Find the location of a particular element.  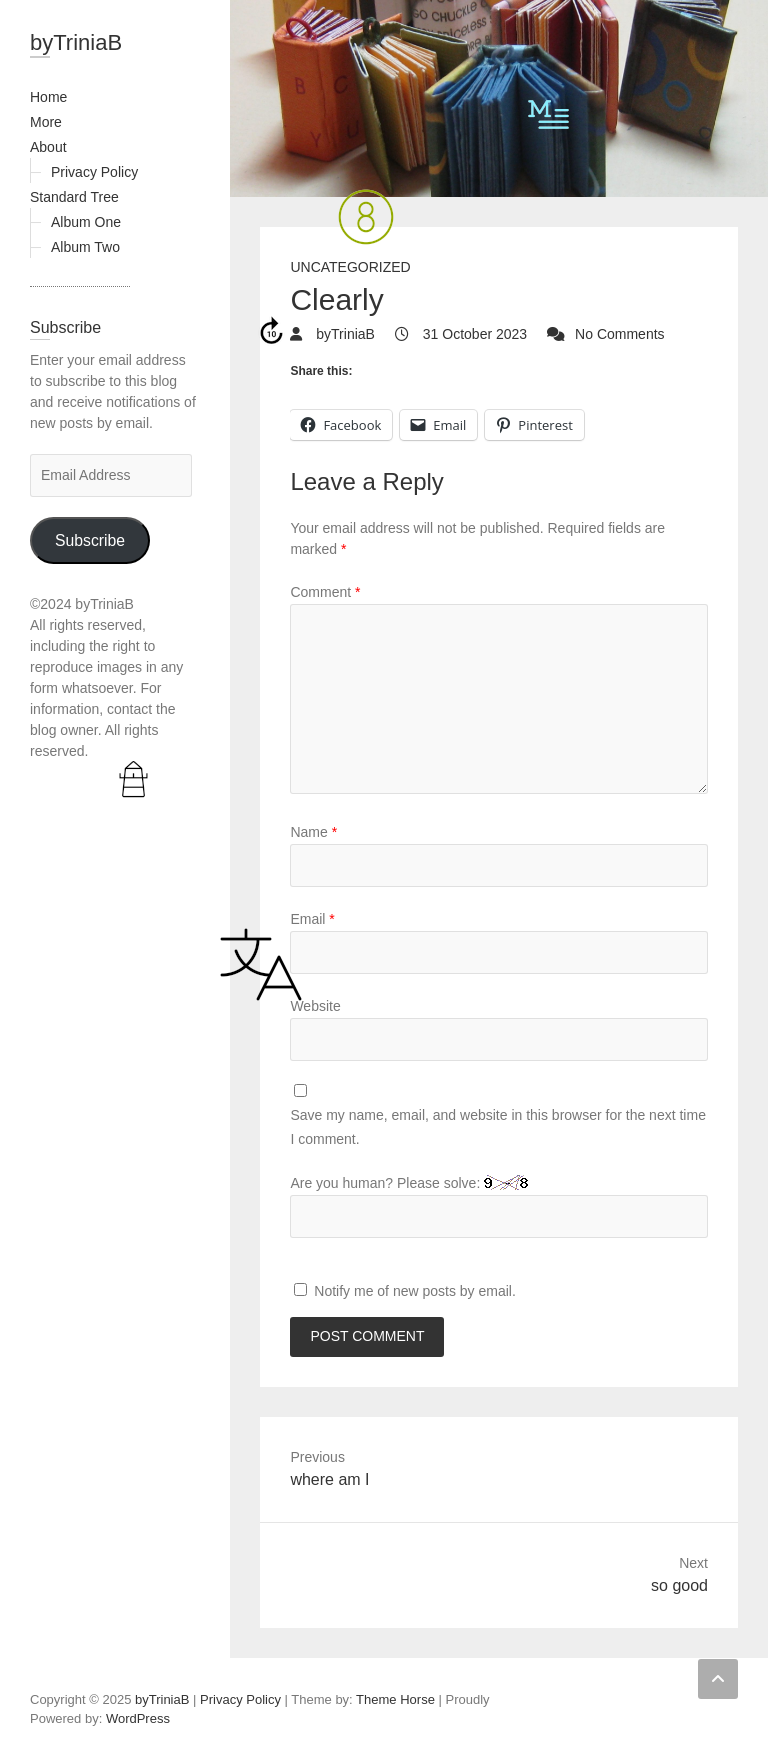

translate text to another language is located at coordinates (258, 966).